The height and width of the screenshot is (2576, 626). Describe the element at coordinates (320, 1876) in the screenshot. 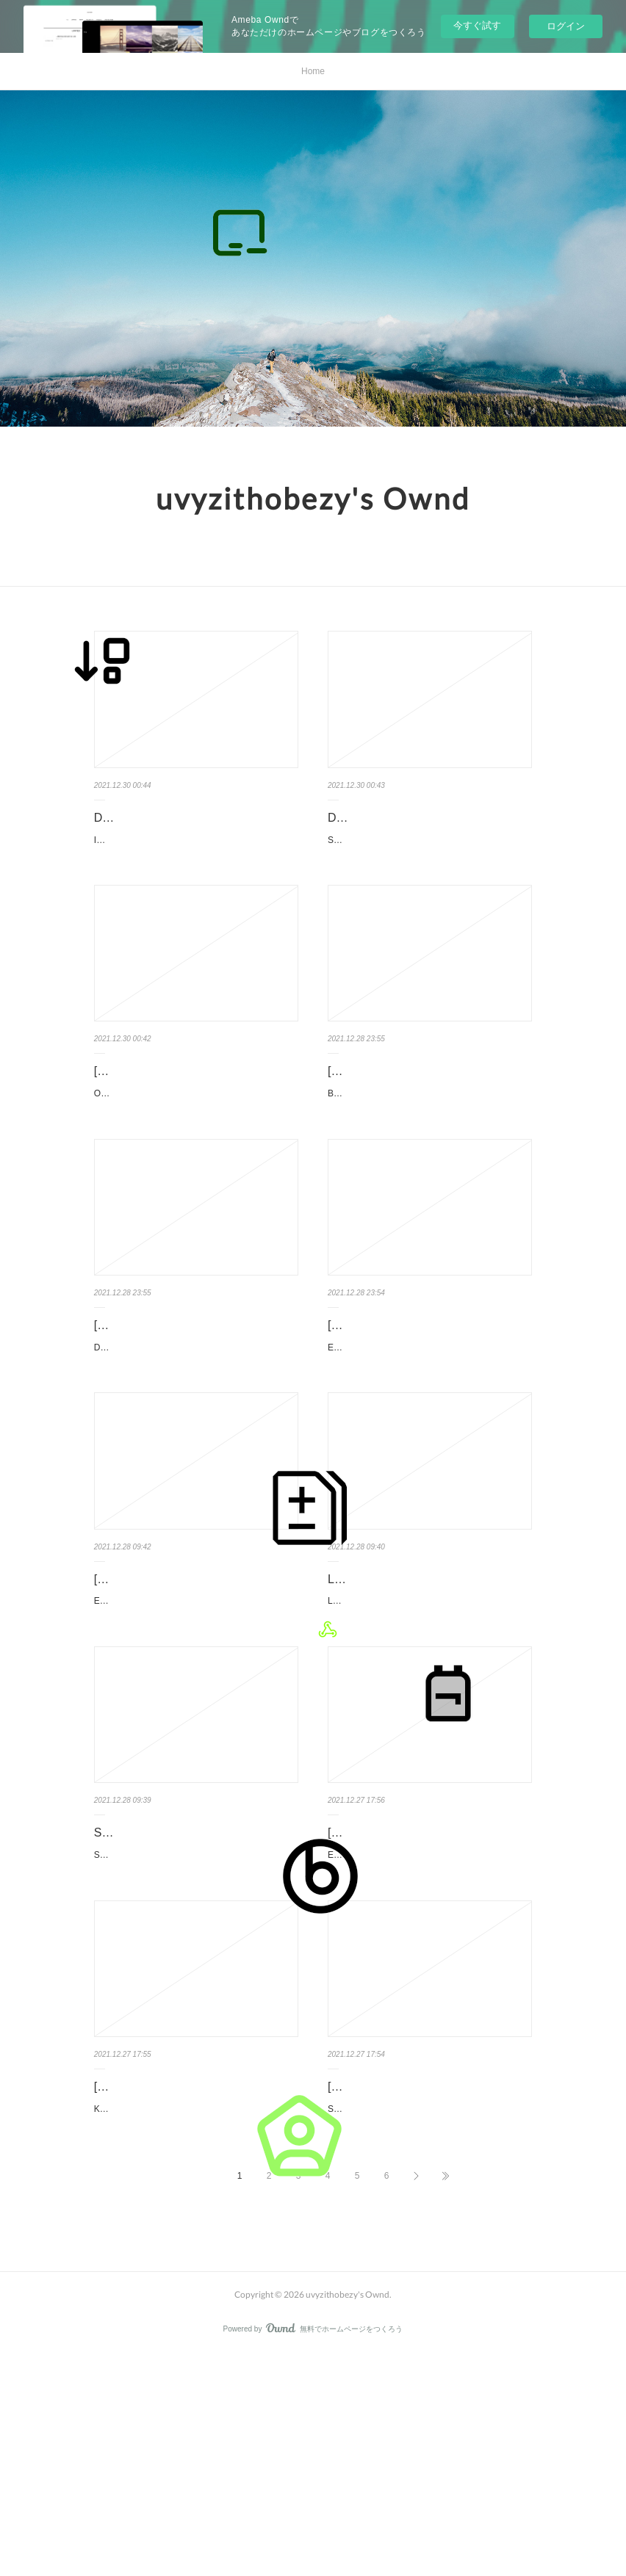

I see `beats audio brand logo` at that location.